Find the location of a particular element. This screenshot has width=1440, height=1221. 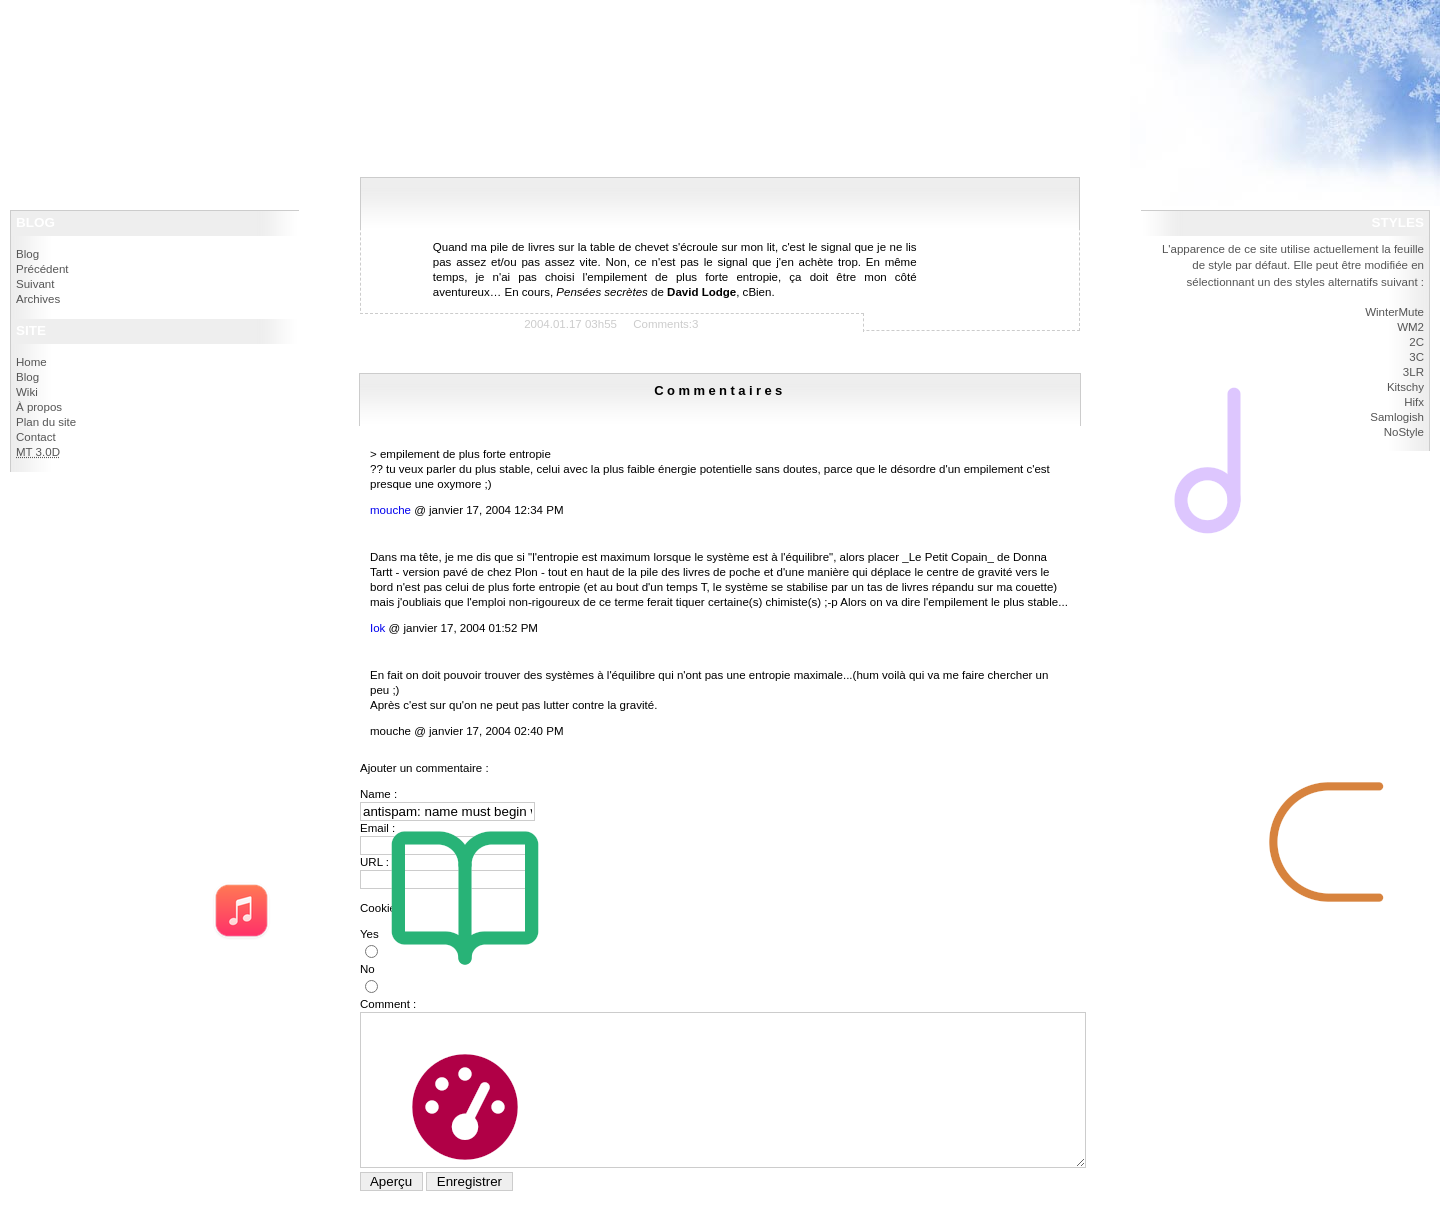

indicates a proper subset relationship in mathematical notation is located at coordinates (1329, 842).